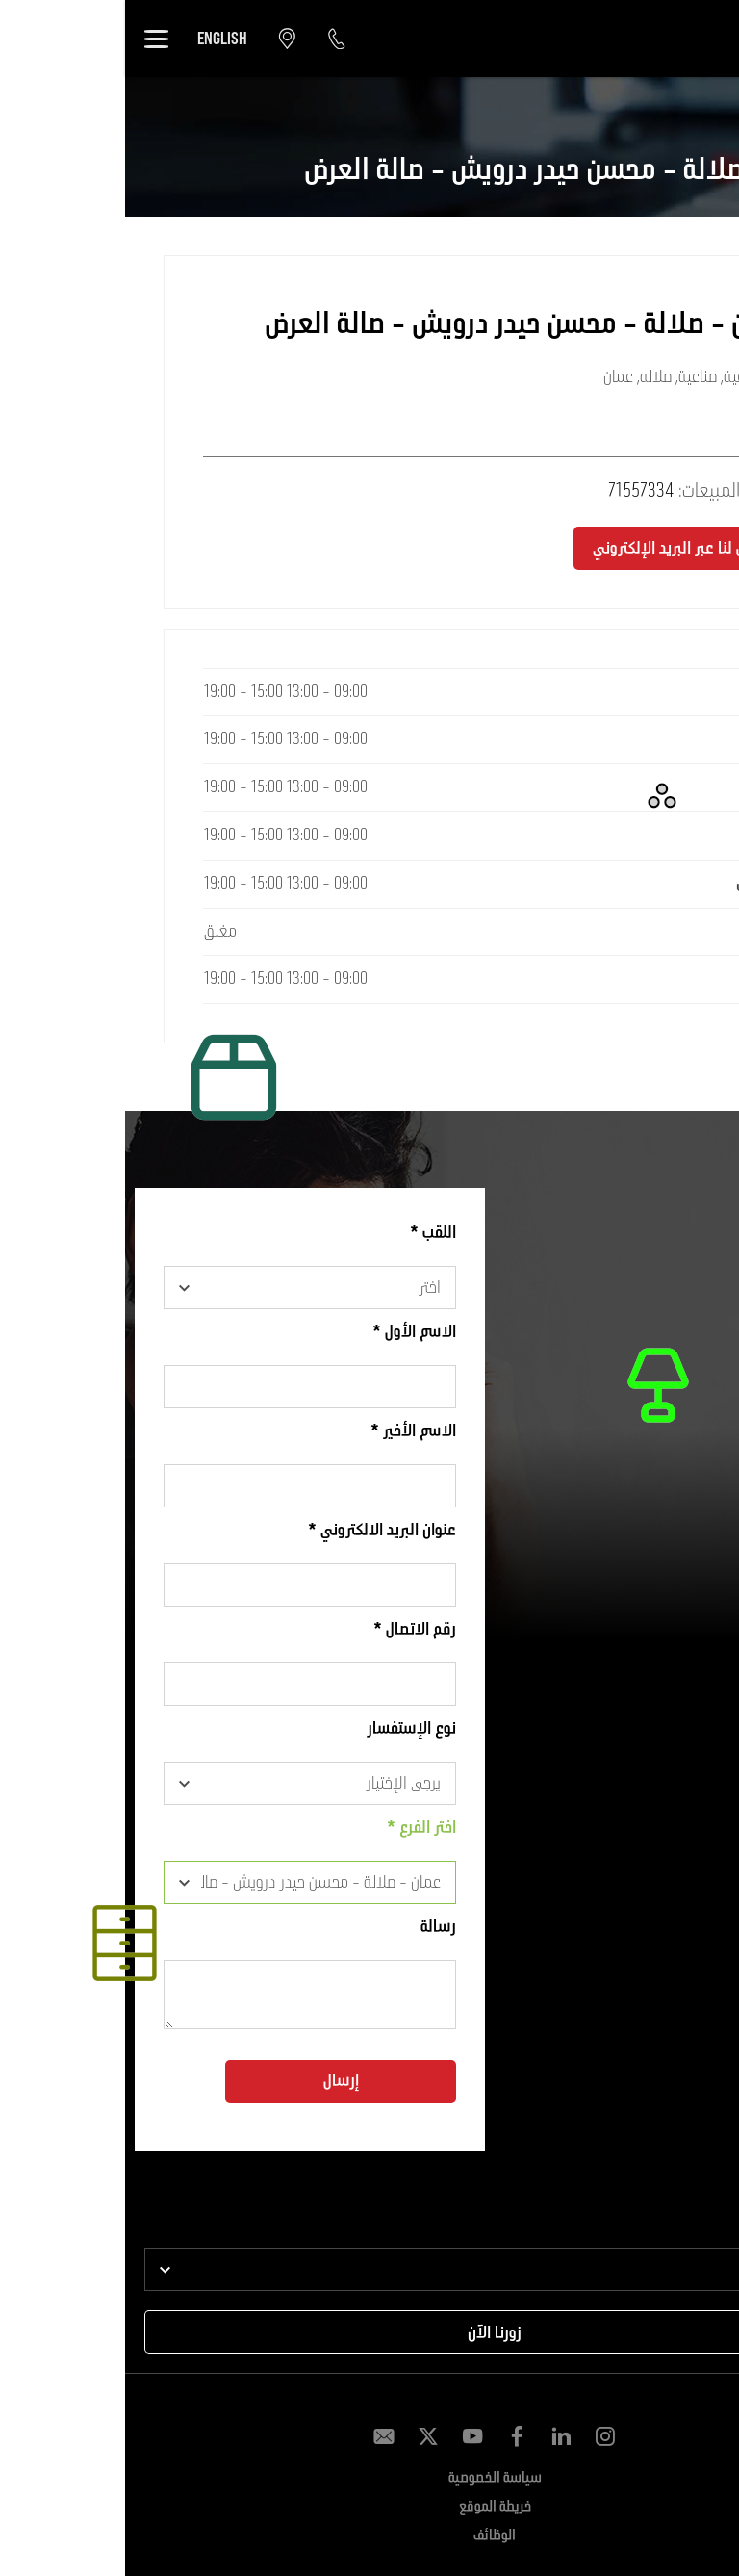 The width and height of the screenshot is (739, 2576). I want to click on toggle desk lamp or lighting, so click(658, 1385).